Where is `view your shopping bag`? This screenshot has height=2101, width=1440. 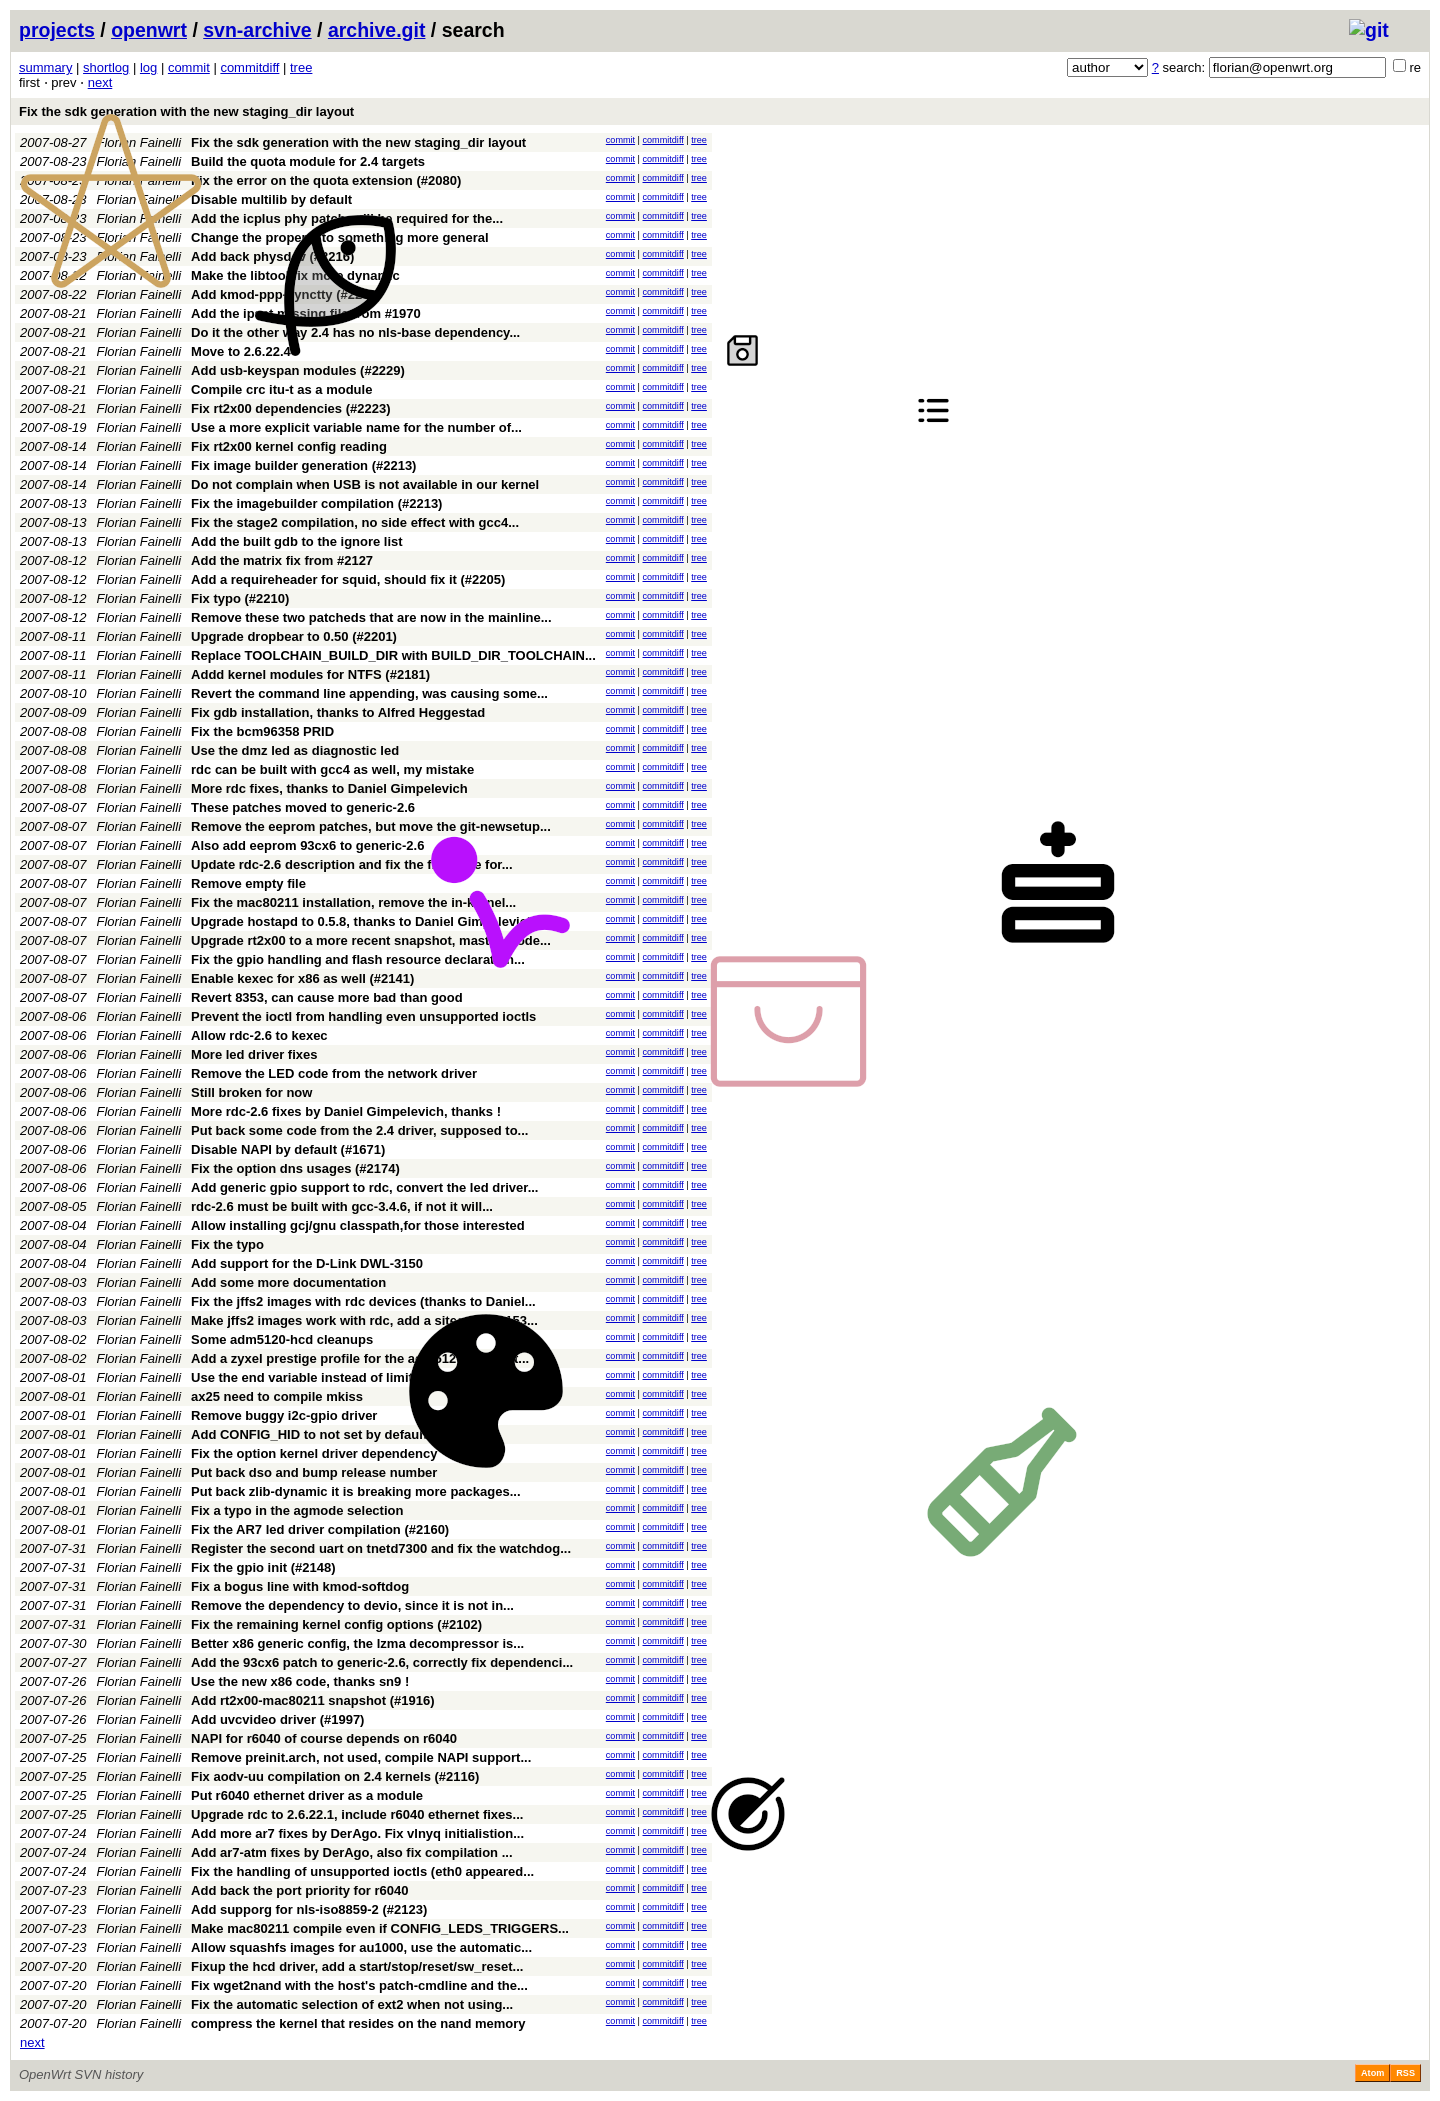
view your shopping bag is located at coordinates (788, 1021).